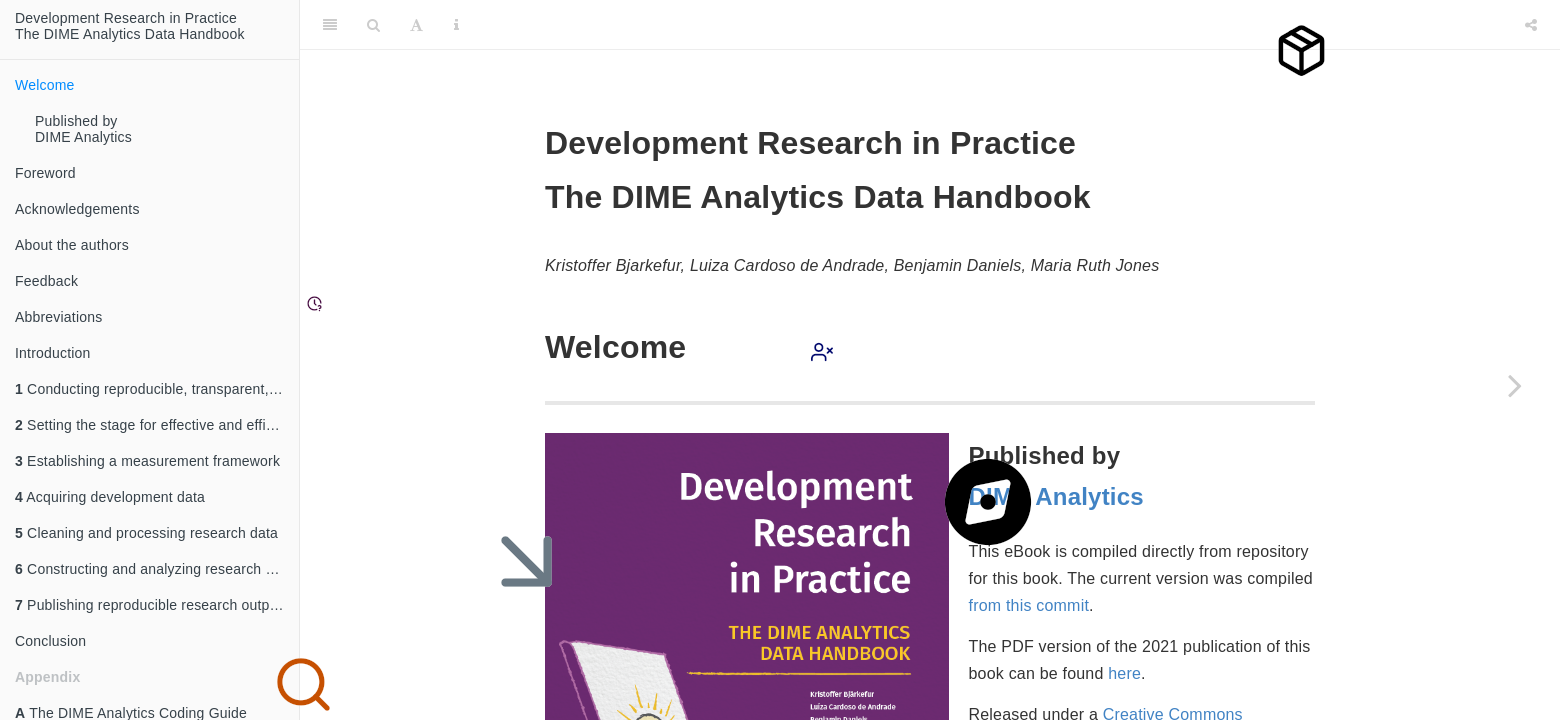 Image resolution: width=1560 pixels, height=720 pixels. Describe the element at coordinates (822, 352) in the screenshot. I see `remove a user from your contacts` at that location.